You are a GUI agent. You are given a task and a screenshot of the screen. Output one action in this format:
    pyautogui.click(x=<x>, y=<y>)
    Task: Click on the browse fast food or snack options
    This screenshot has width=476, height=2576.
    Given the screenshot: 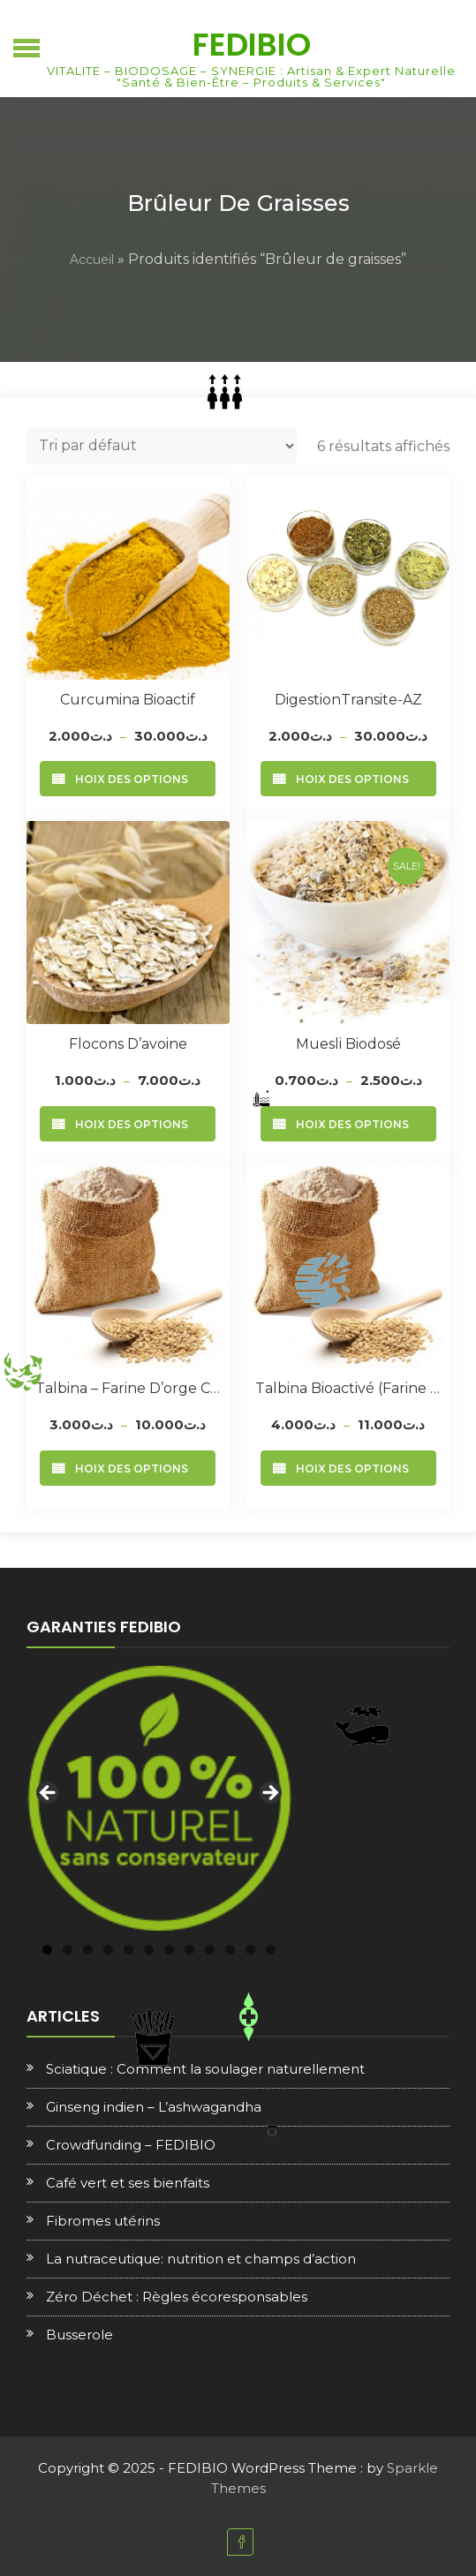 What is the action you would take?
    pyautogui.click(x=153, y=2037)
    